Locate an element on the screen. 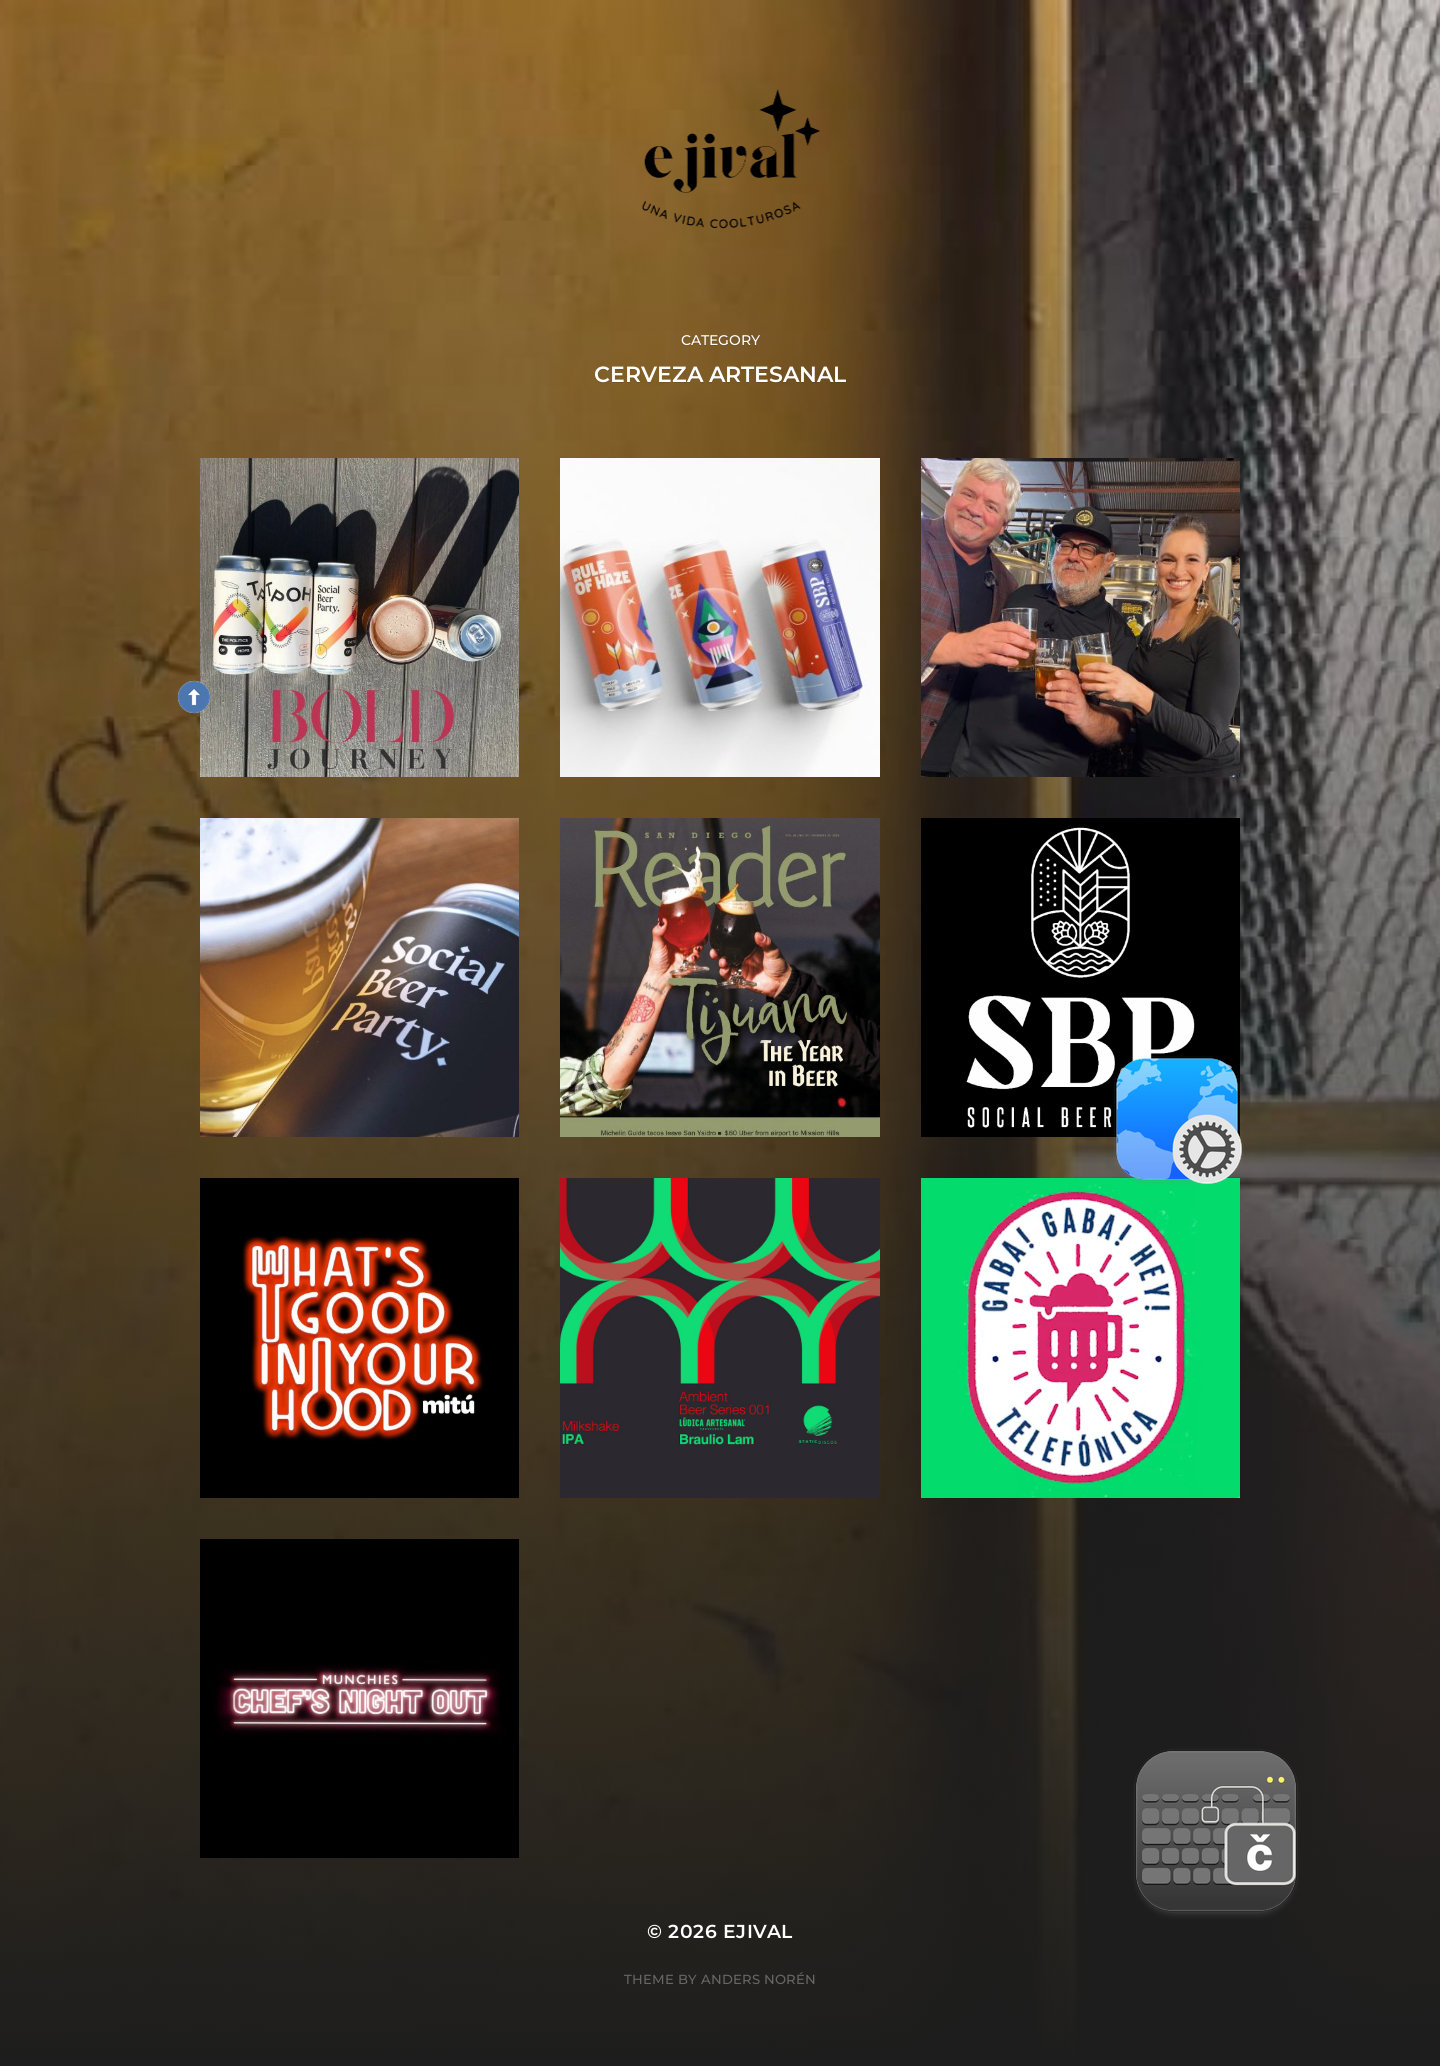 The image size is (1440, 2066). open tecla on-screen keyboard app is located at coordinates (1216, 1831).